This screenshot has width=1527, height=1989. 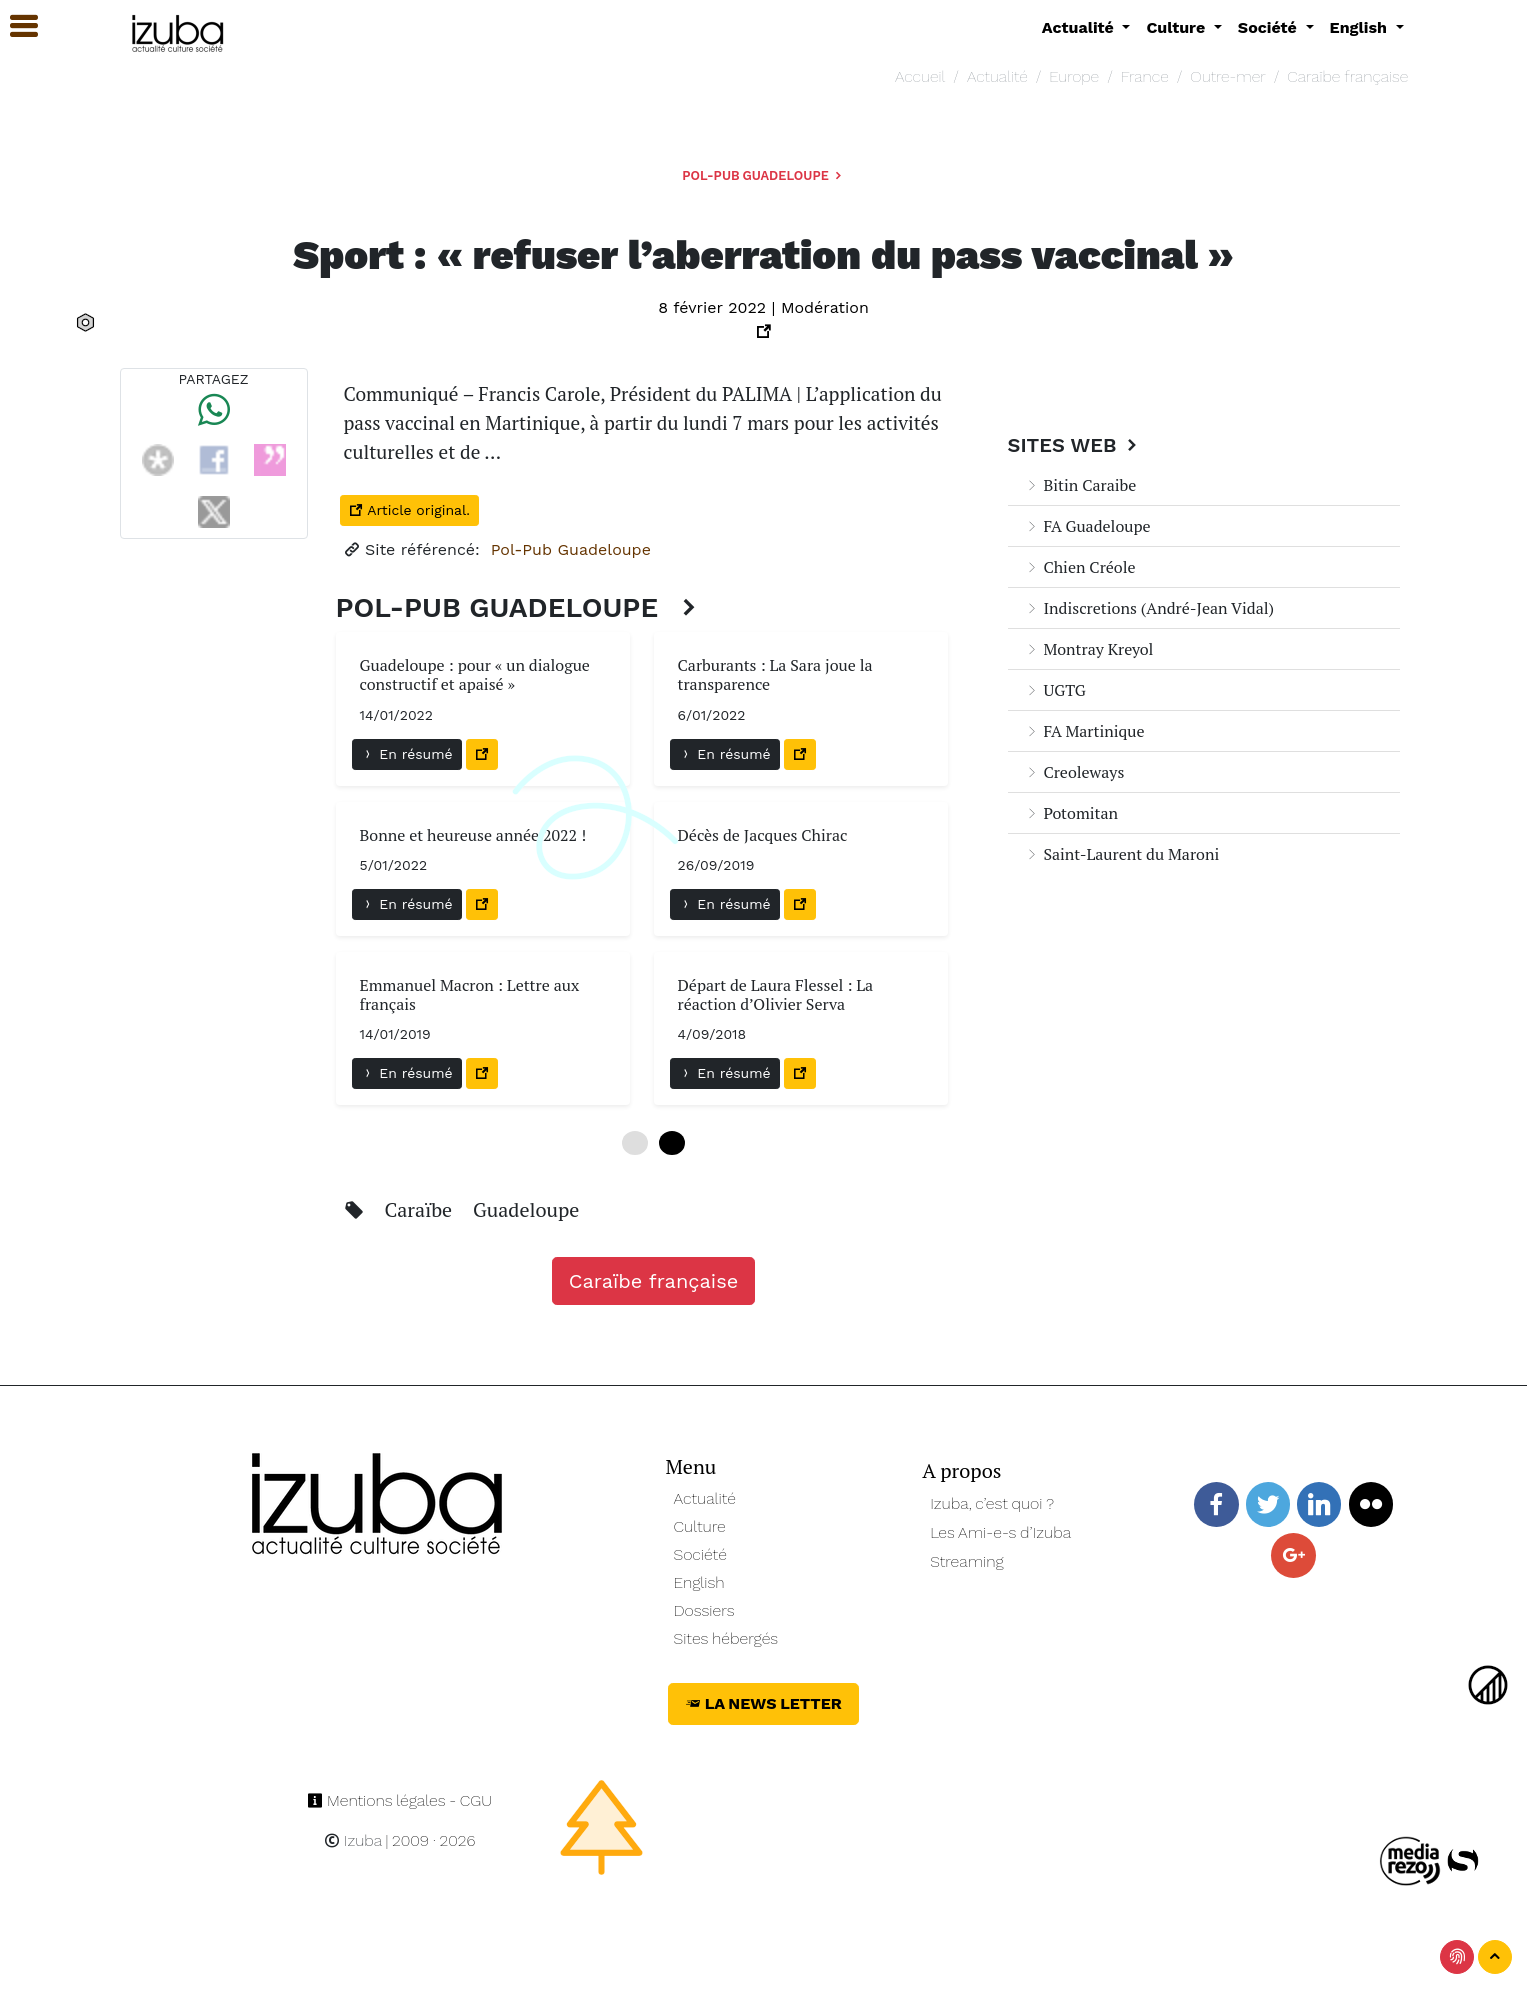 I want to click on adjust display contrast settings, so click(x=1488, y=1685).